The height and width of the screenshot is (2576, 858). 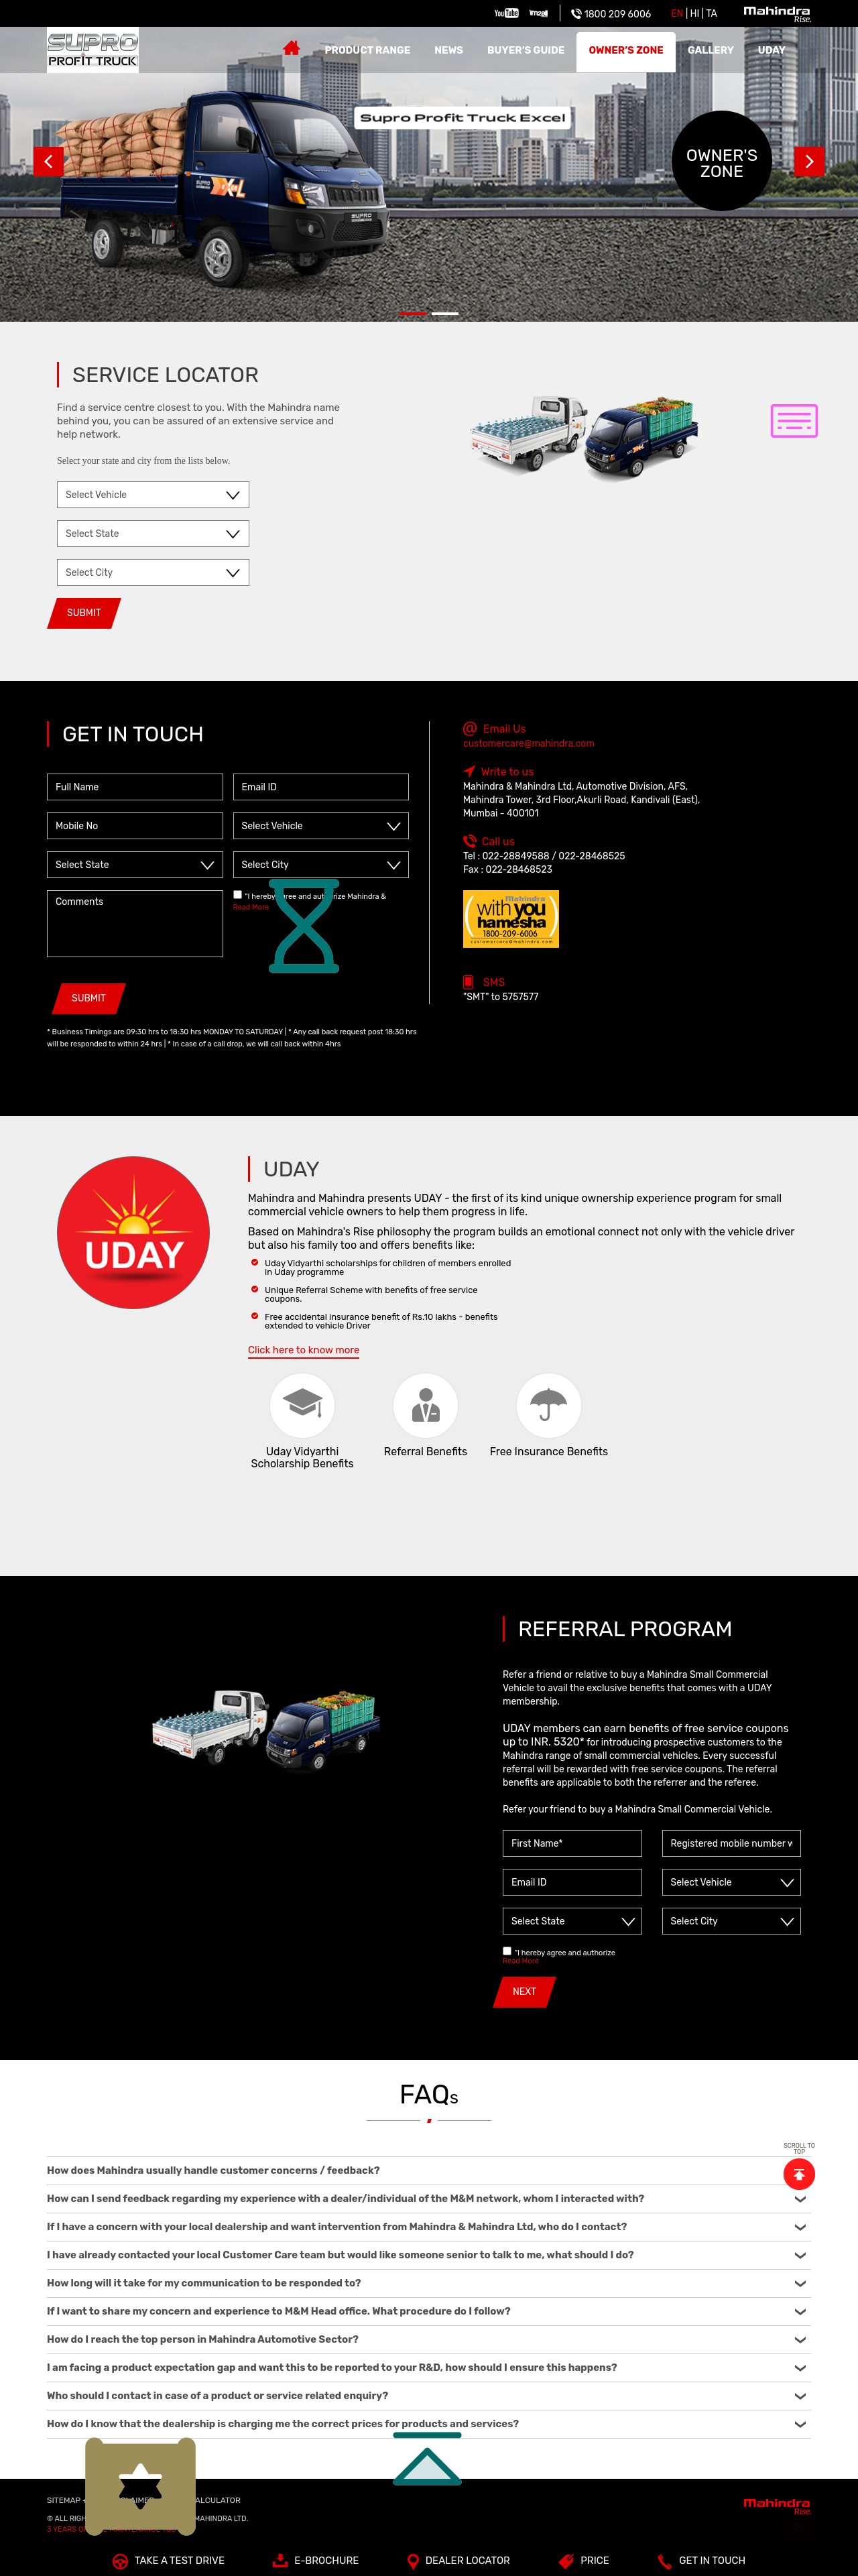 I want to click on indicates loading or processing in progress, so click(x=304, y=926).